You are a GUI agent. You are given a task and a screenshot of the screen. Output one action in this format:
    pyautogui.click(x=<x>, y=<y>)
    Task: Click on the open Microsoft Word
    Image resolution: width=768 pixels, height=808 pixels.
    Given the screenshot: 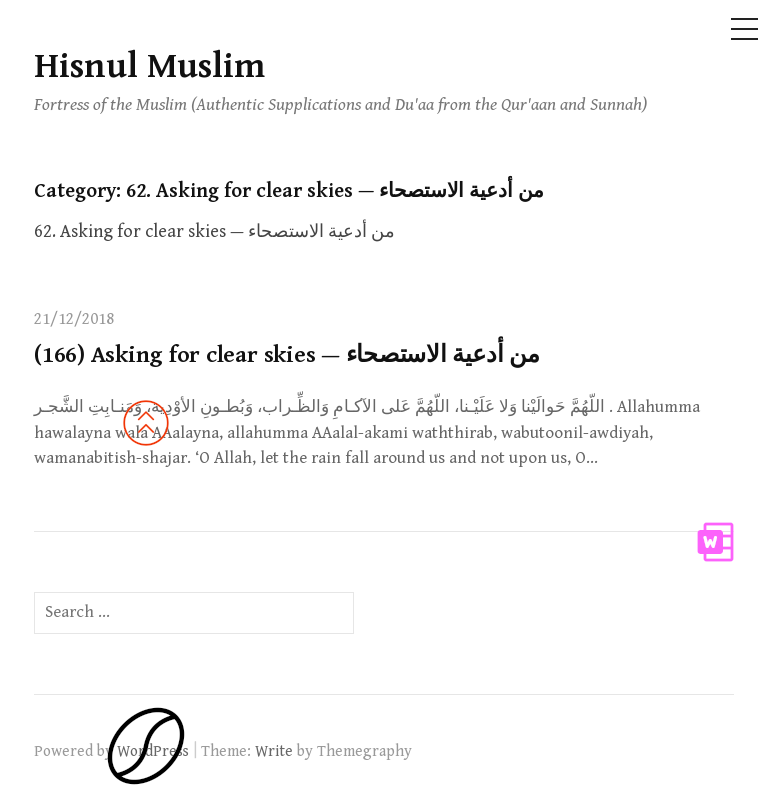 What is the action you would take?
    pyautogui.click(x=717, y=542)
    